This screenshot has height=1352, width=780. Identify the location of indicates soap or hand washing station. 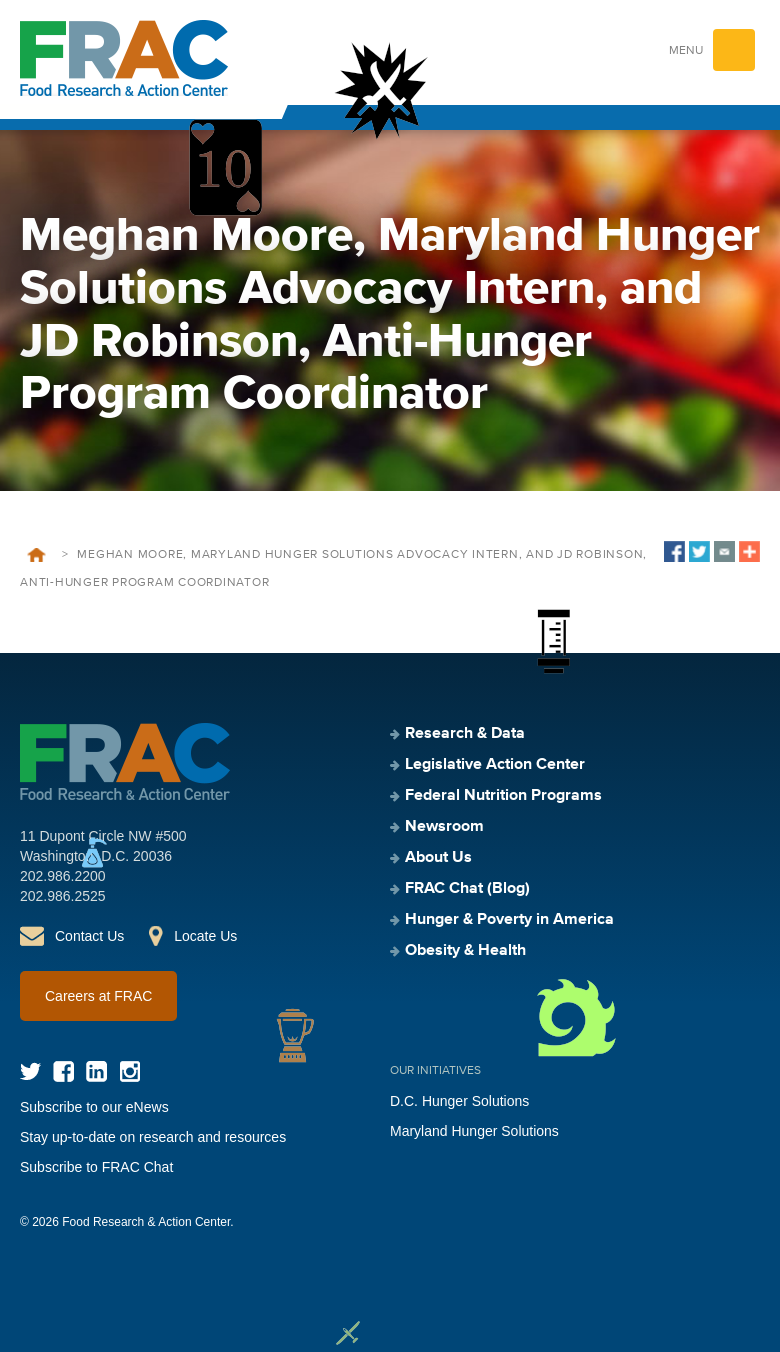
(92, 851).